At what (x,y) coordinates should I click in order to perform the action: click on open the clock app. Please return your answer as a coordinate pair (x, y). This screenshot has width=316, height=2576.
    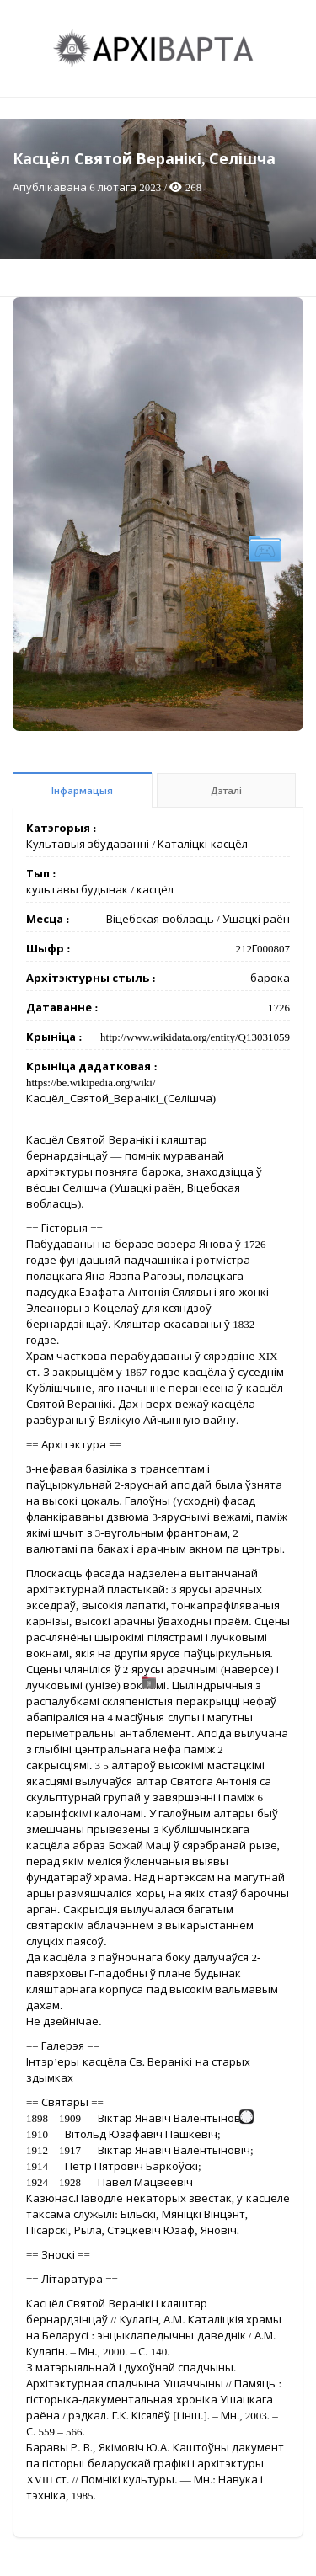
    Looking at the image, I should click on (246, 2116).